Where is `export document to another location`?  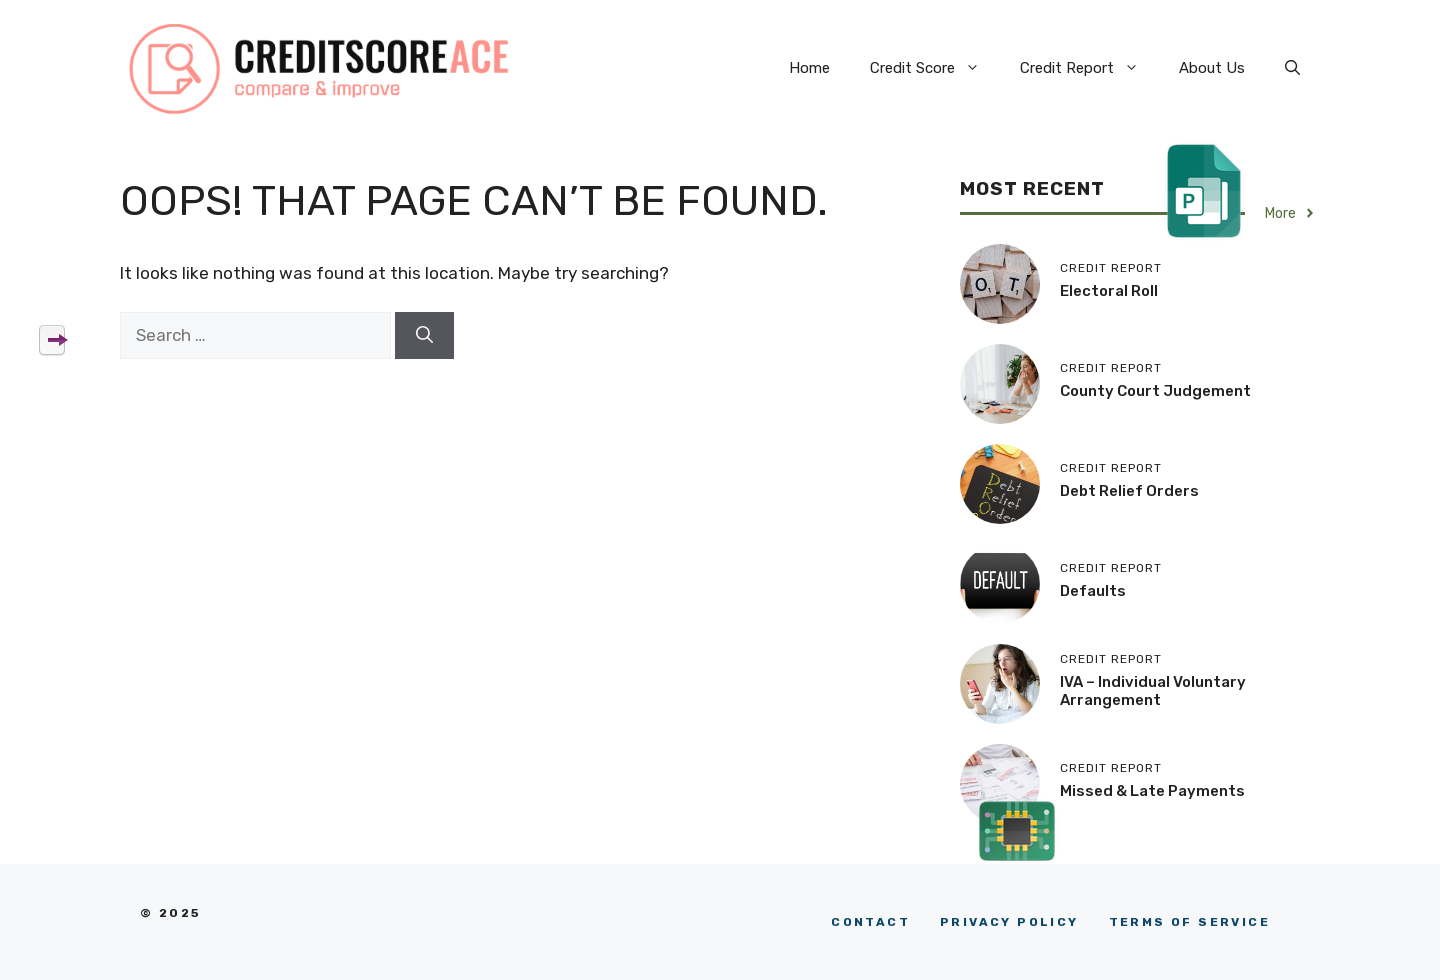 export document to another location is located at coordinates (52, 340).